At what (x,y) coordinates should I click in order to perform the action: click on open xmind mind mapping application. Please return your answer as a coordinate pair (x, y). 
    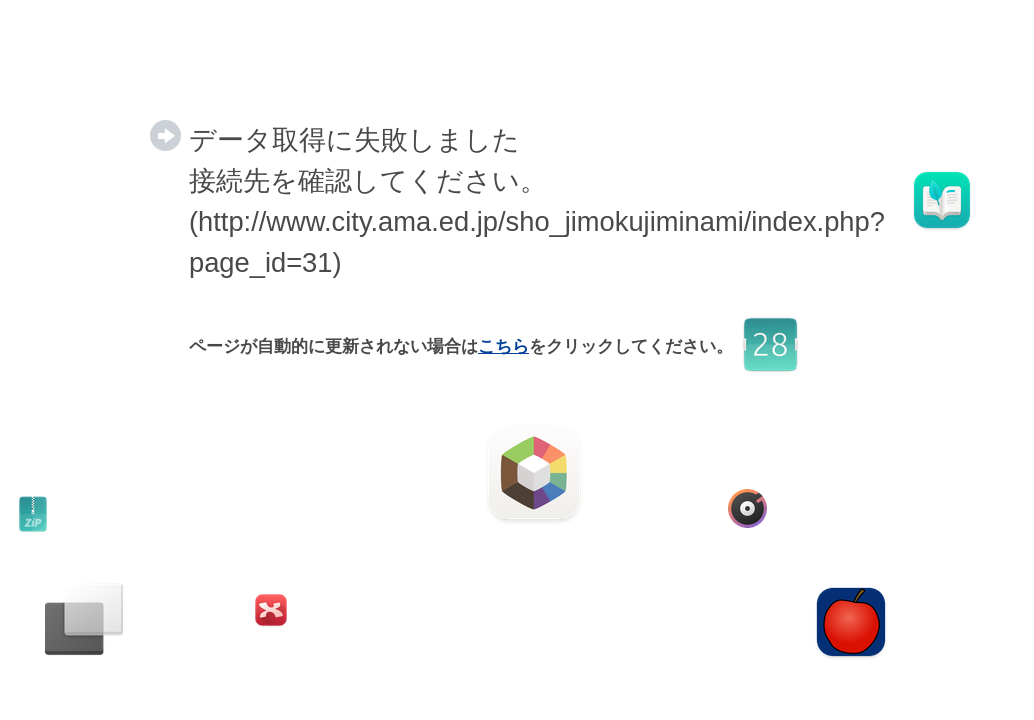
    Looking at the image, I should click on (271, 610).